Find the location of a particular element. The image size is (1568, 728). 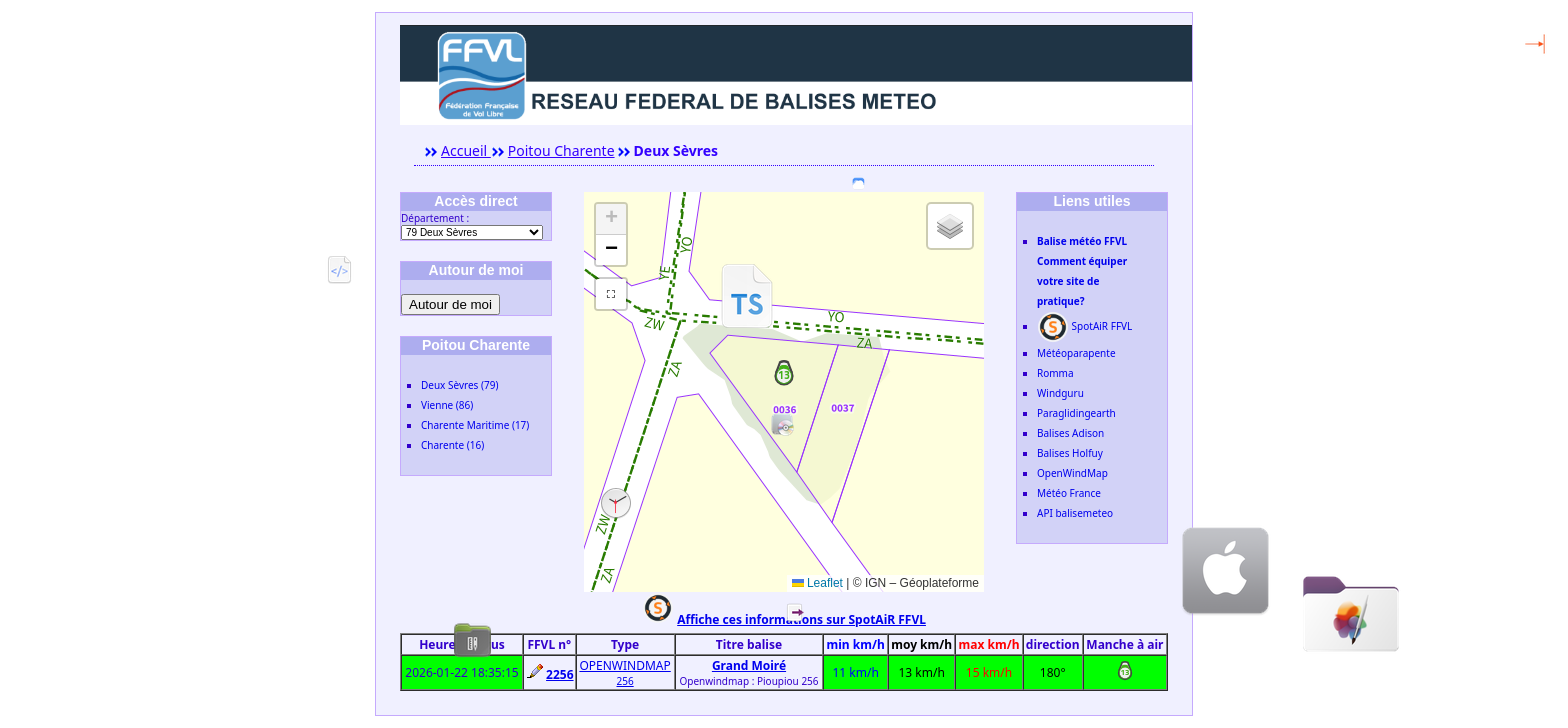

a typescript source code file is located at coordinates (747, 296).